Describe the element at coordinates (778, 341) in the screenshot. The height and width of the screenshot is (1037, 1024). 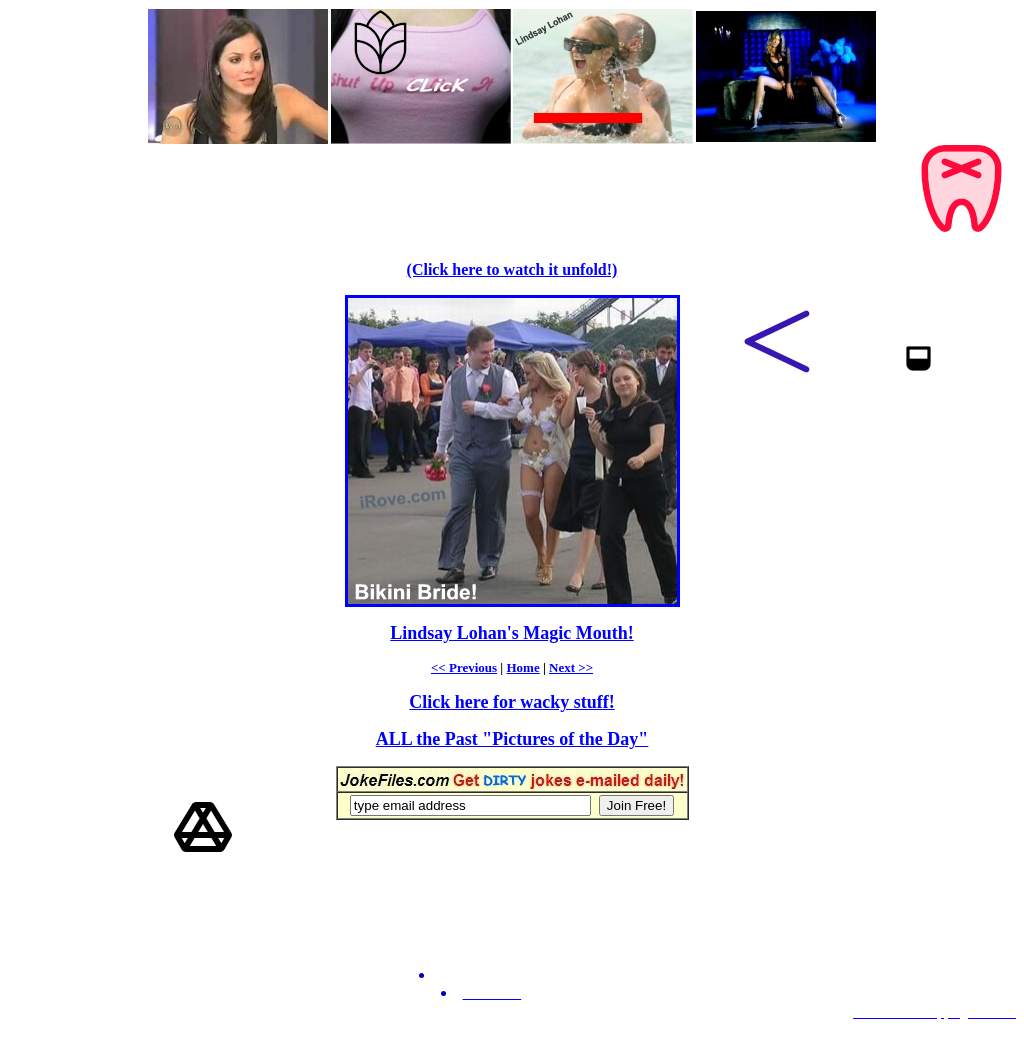
I see `navigate back to previous screen` at that location.